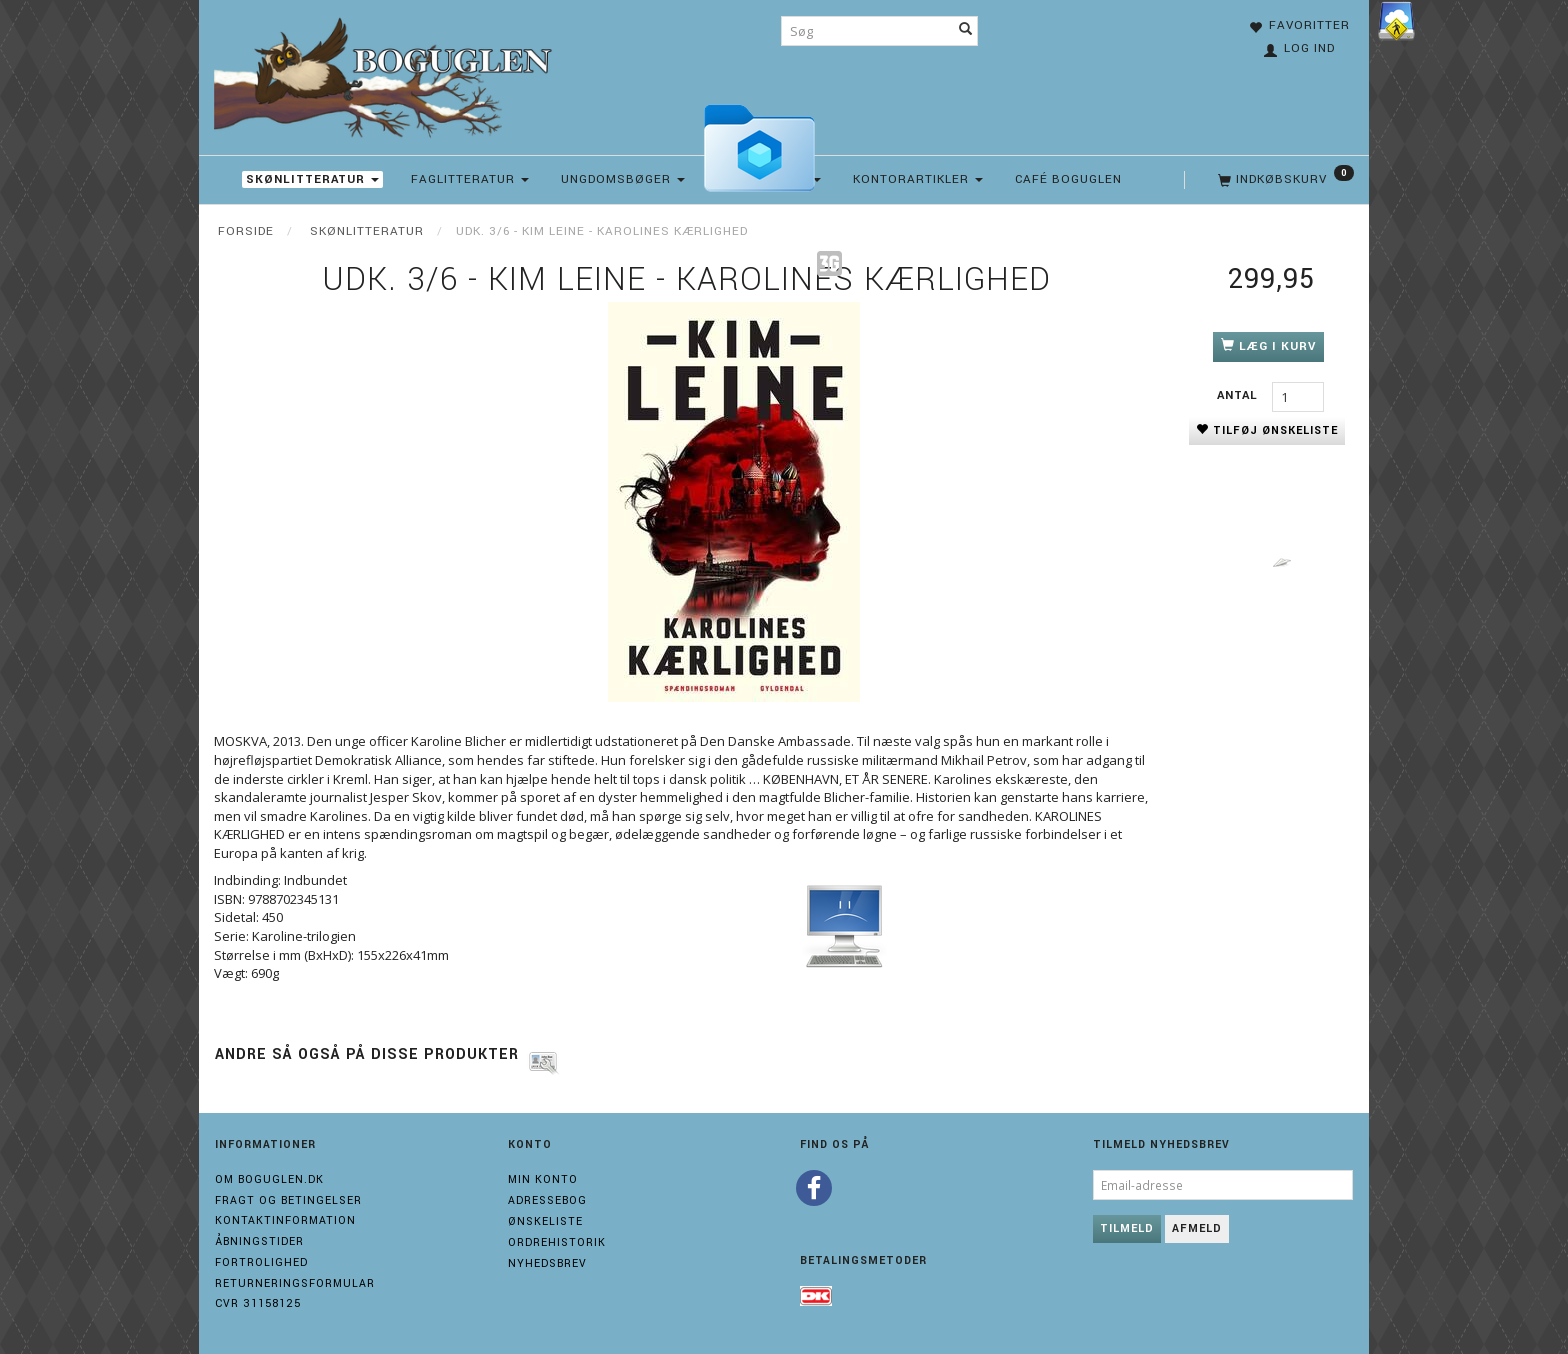 This screenshot has width=1568, height=1354. Describe the element at coordinates (543, 1060) in the screenshot. I see `access user account settings` at that location.